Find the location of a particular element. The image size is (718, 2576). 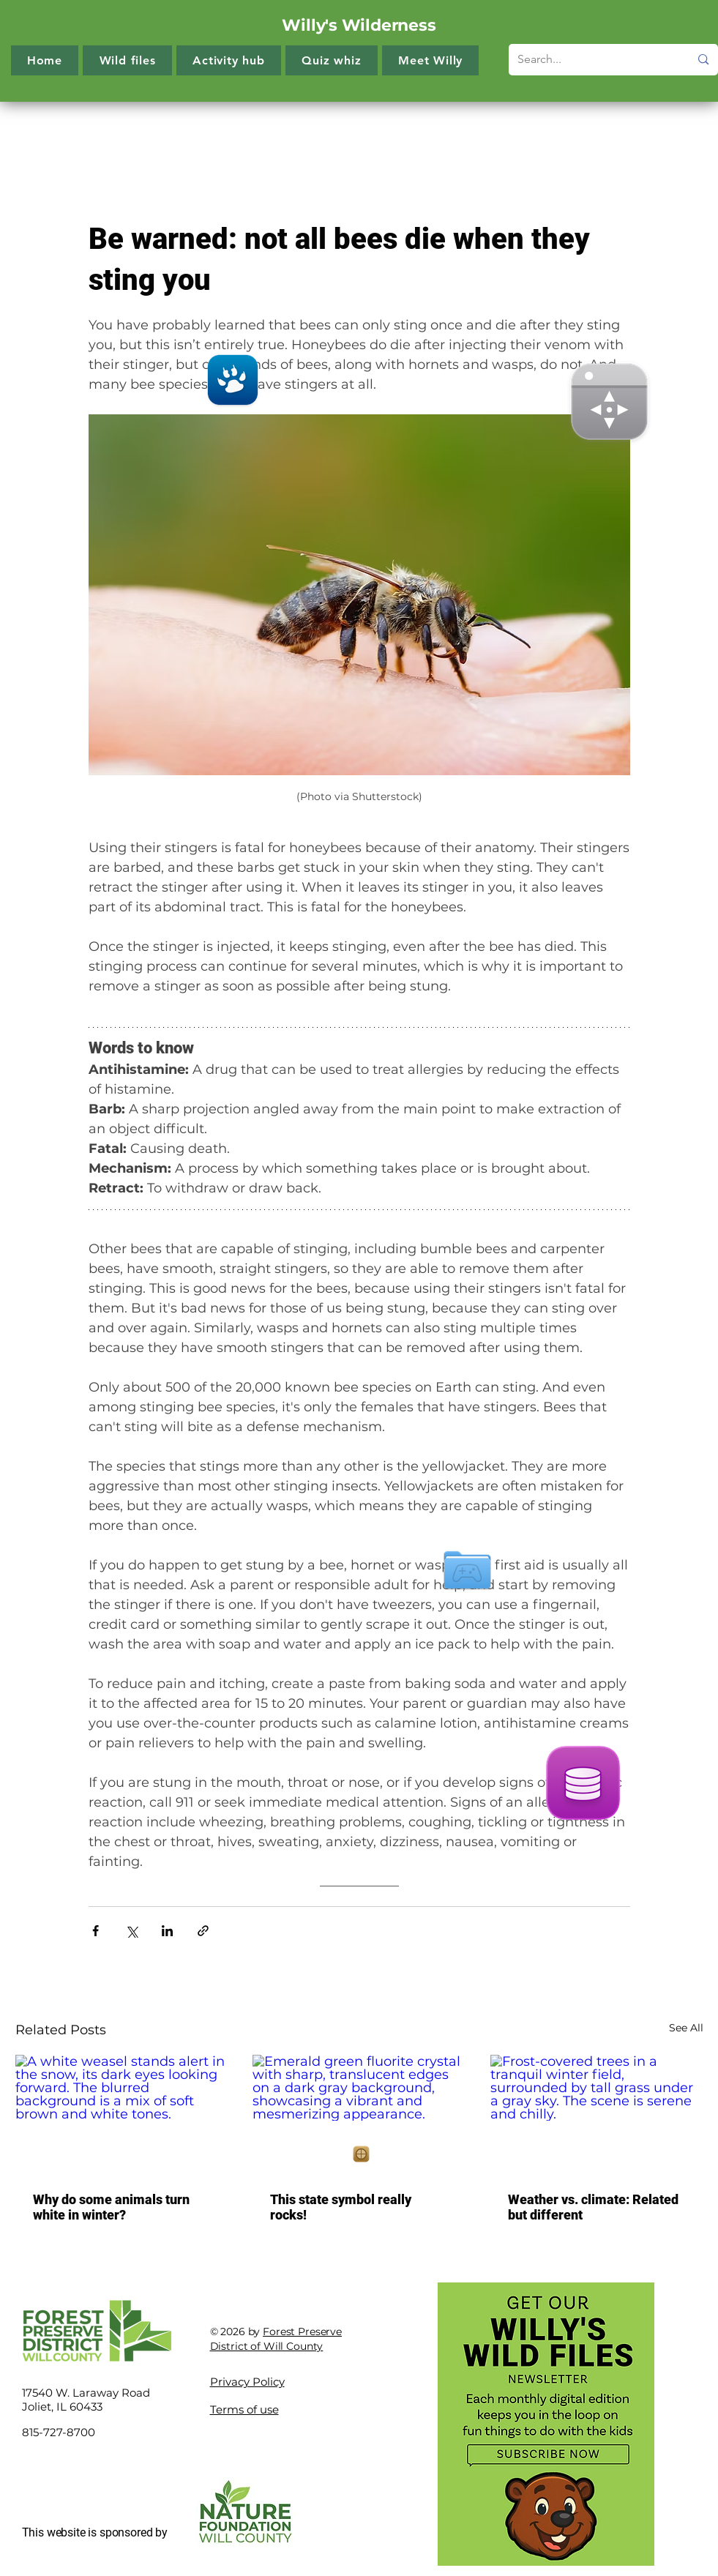

open lazarus IDE application is located at coordinates (233, 380).